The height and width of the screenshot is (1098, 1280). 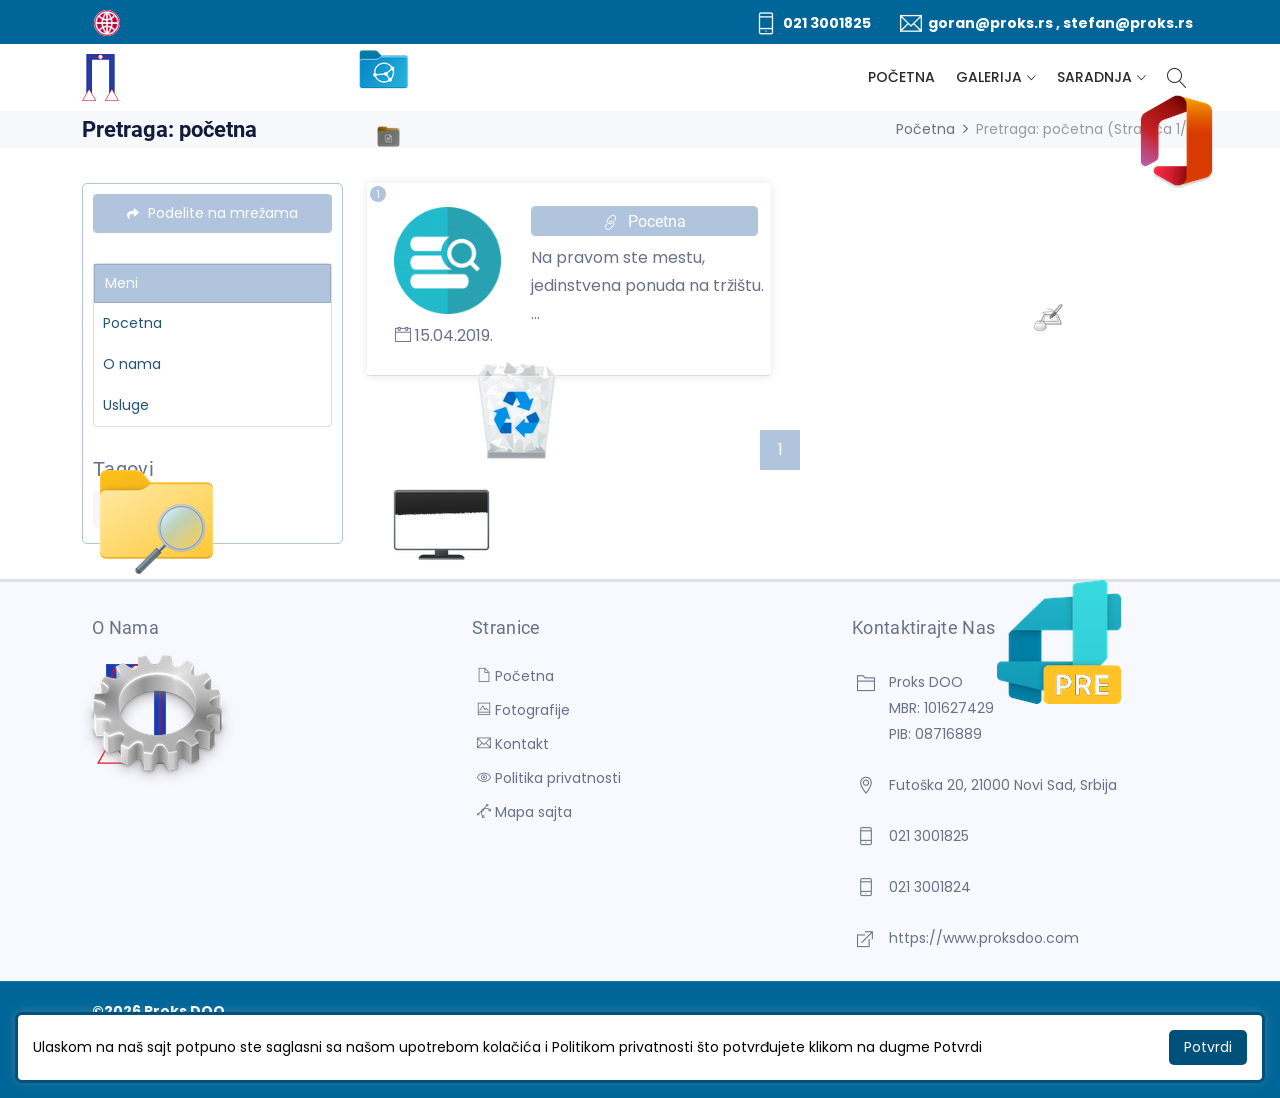 What do you see at coordinates (1048, 318) in the screenshot?
I see `configure mouse and tablet settings` at bounding box center [1048, 318].